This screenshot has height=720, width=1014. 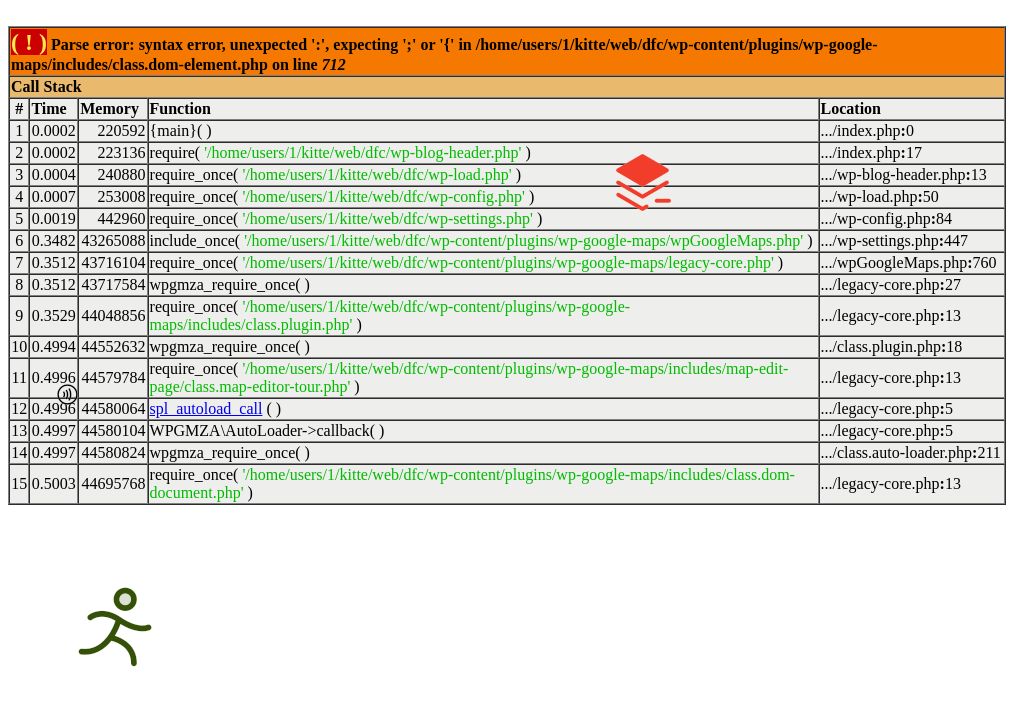 What do you see at coordinates (642, 182) in the screenshot?
I see `remove a layer from the stack` at bounding box center [642, 182].